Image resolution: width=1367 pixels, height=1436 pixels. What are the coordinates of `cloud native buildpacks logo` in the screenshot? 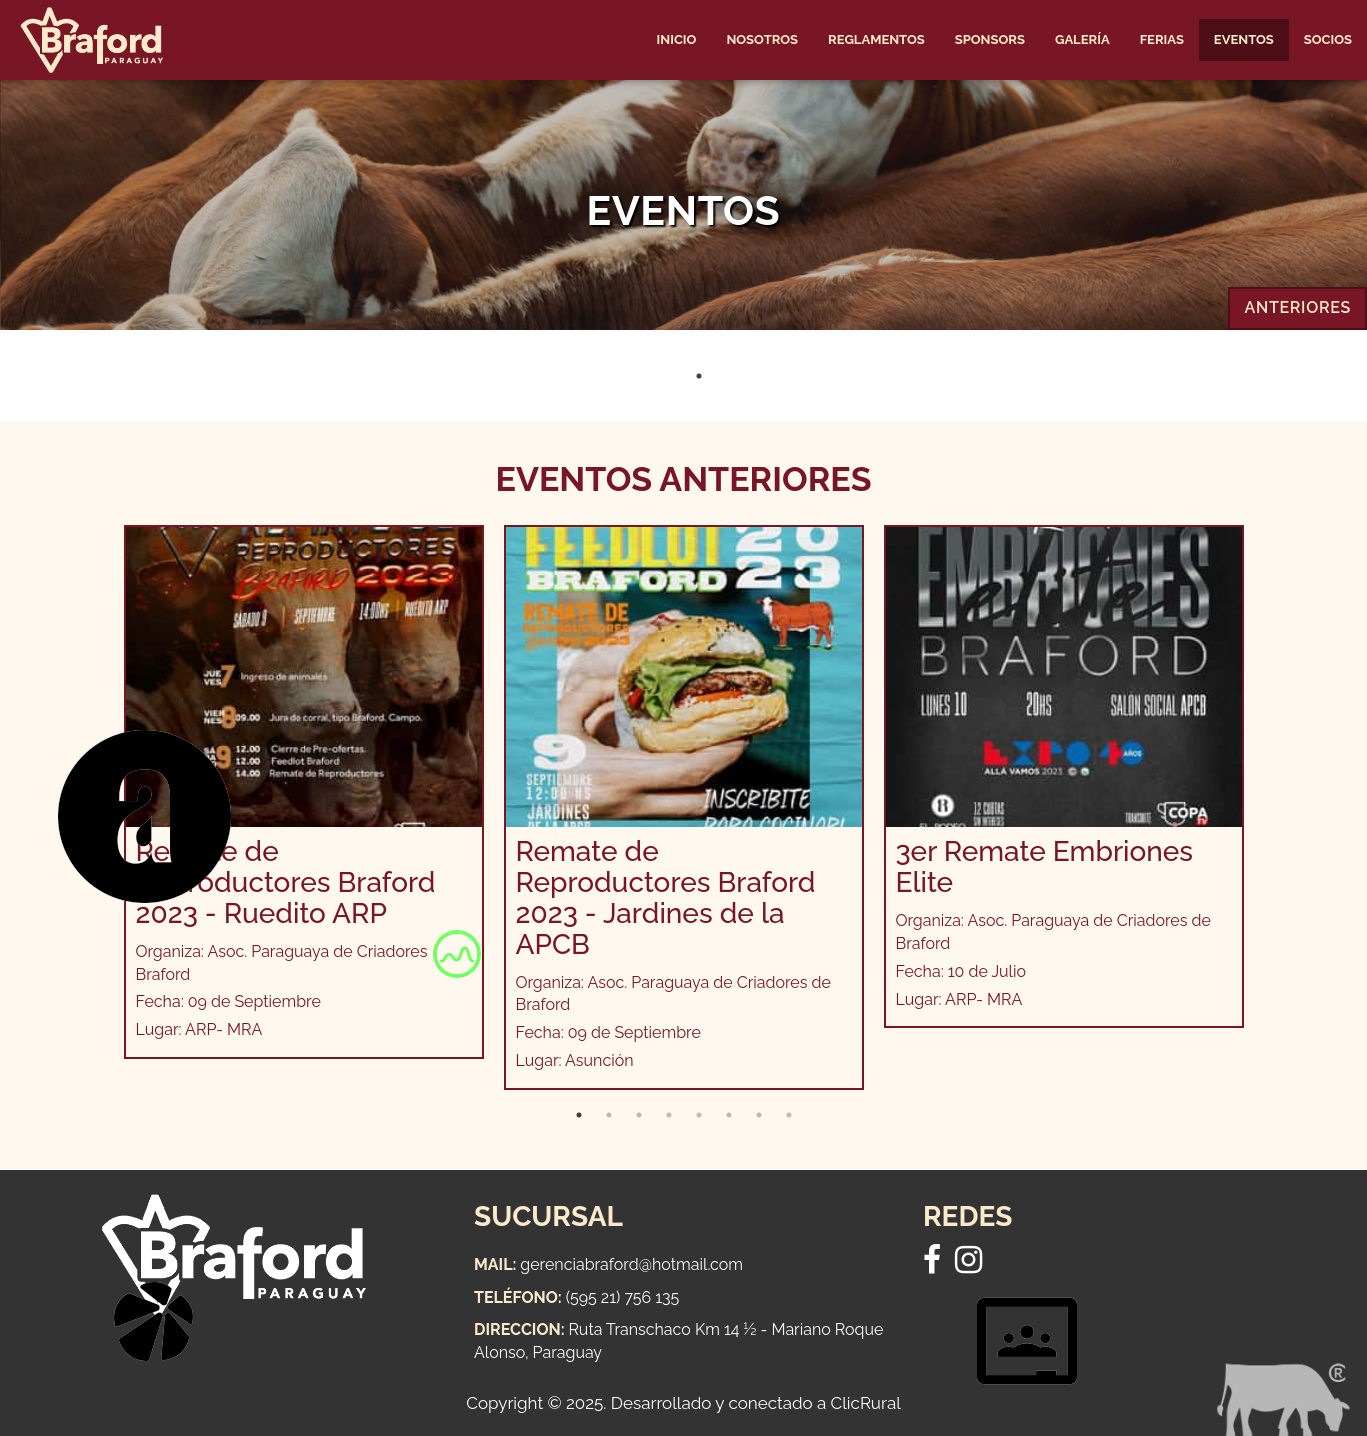 It's located at (153, 1321).